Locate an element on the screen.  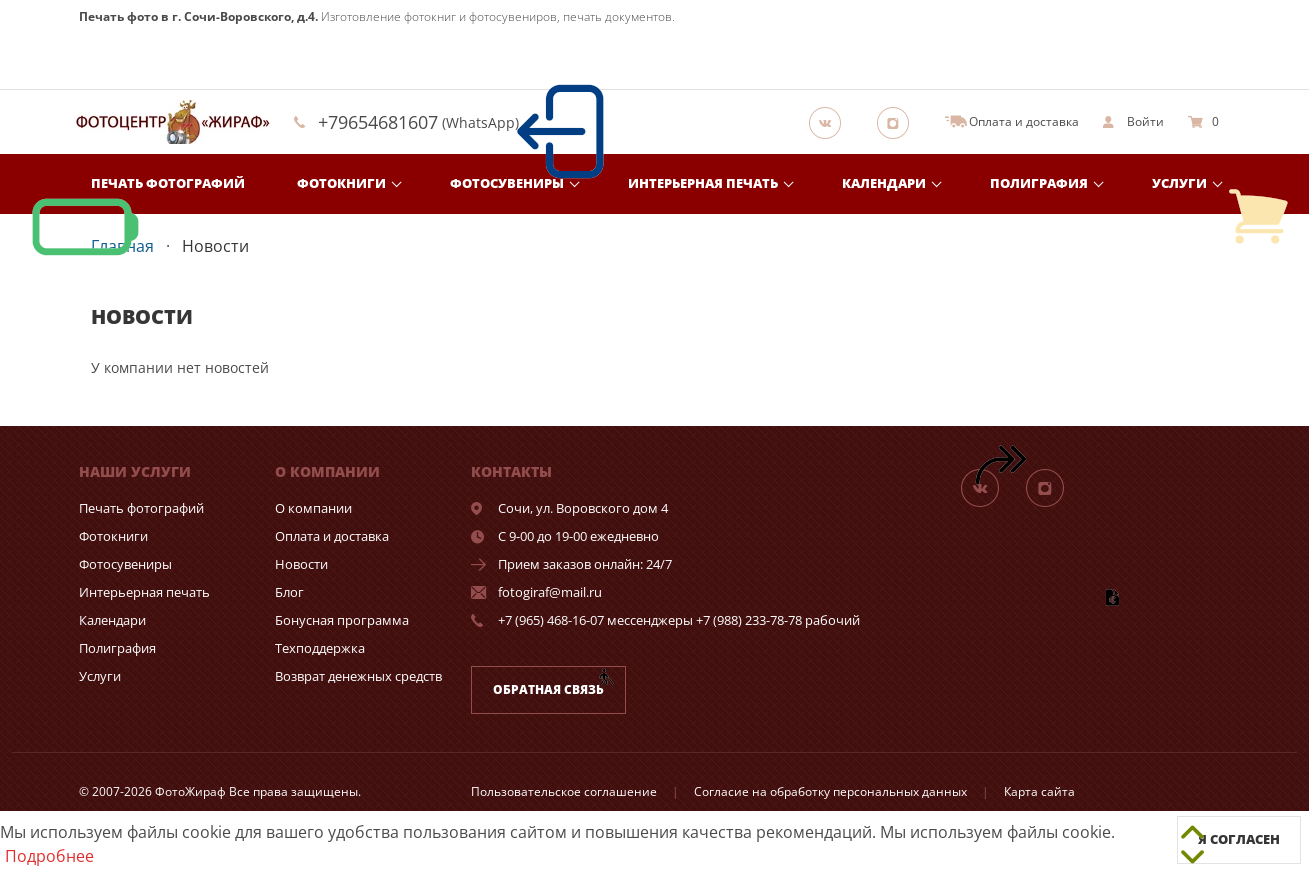
indicates accessibility features are available is located at coordinates (606, 677).